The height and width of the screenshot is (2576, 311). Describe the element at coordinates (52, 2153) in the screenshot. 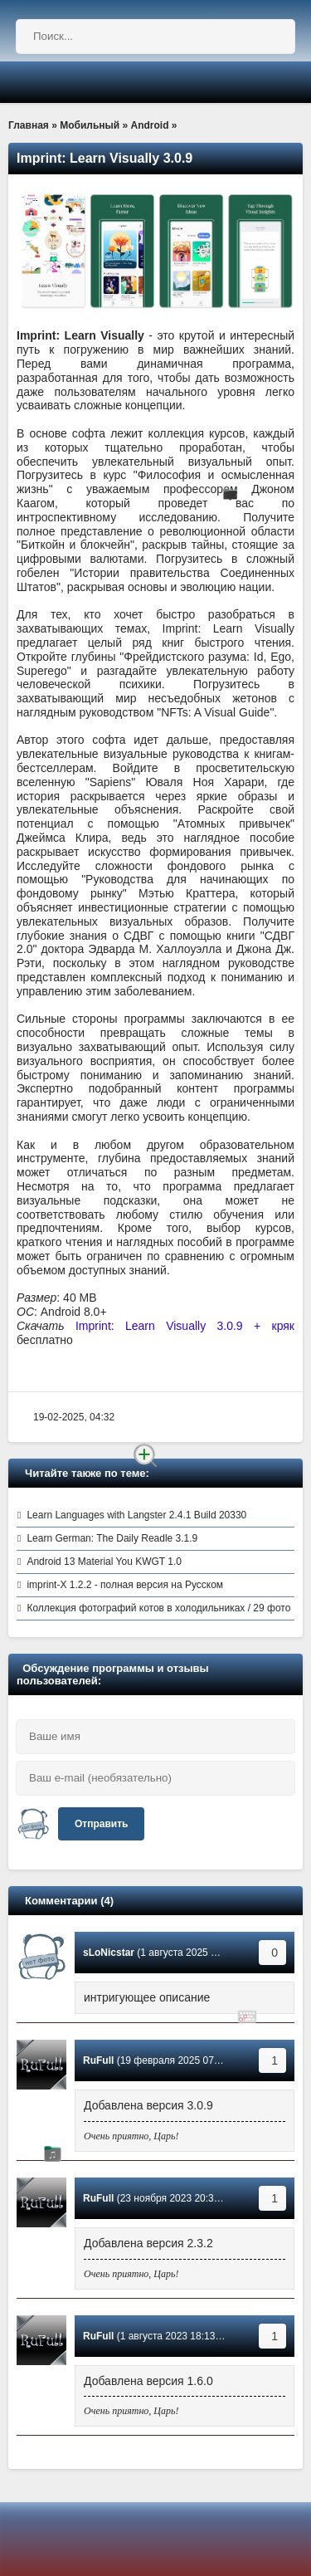

I see `open your music folder` at that location.